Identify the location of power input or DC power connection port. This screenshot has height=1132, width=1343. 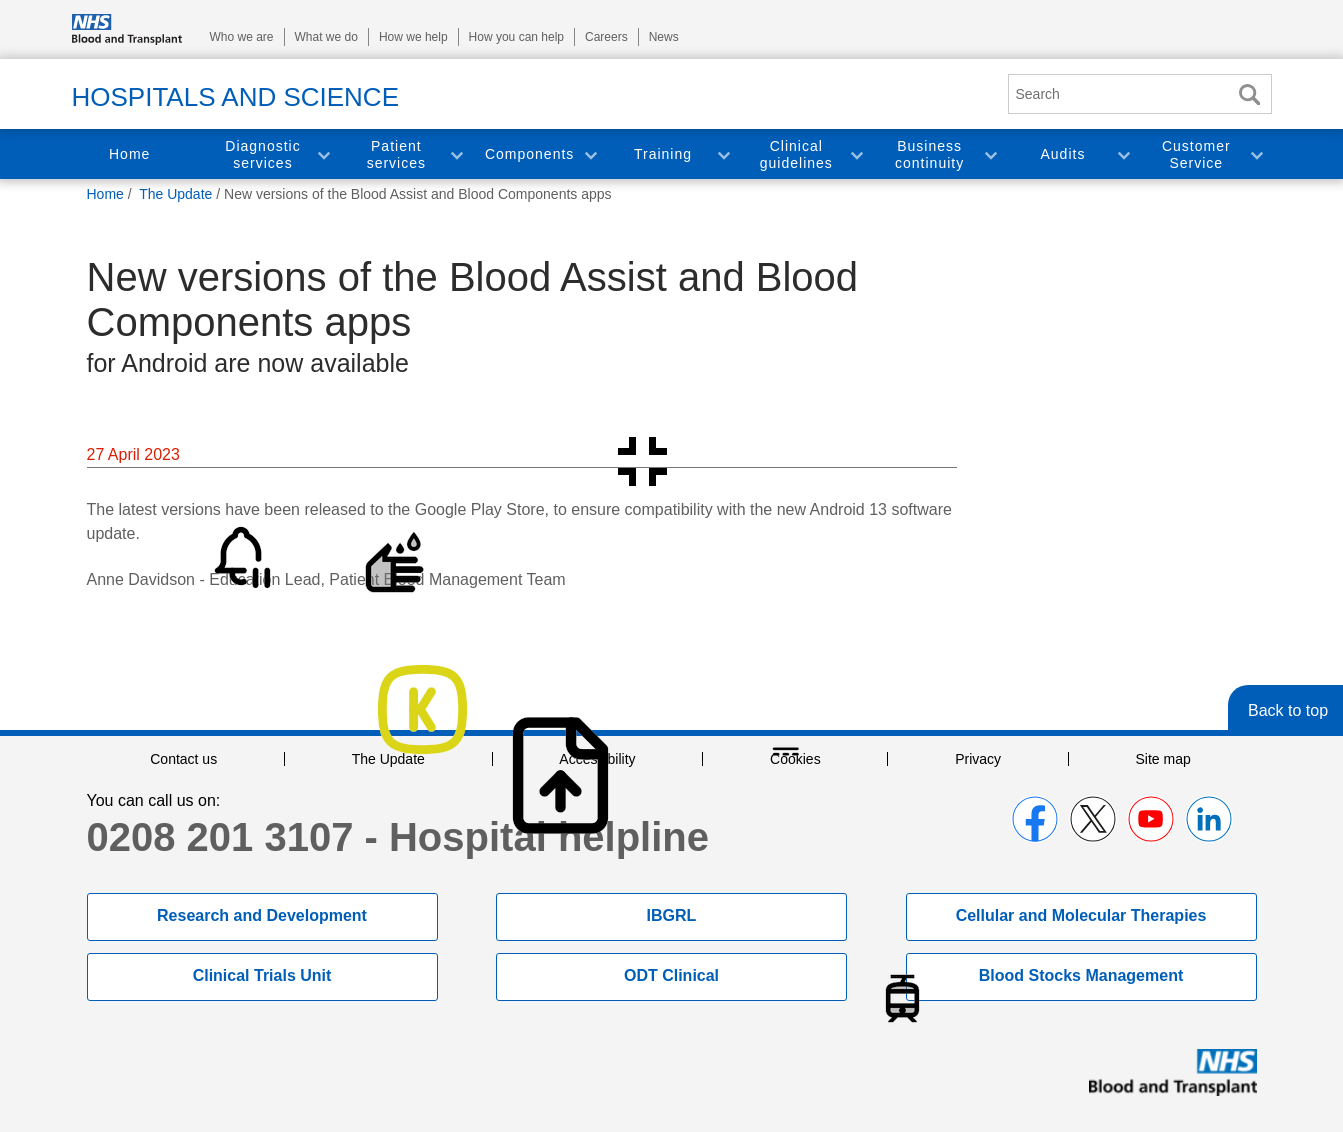
(786, 751).